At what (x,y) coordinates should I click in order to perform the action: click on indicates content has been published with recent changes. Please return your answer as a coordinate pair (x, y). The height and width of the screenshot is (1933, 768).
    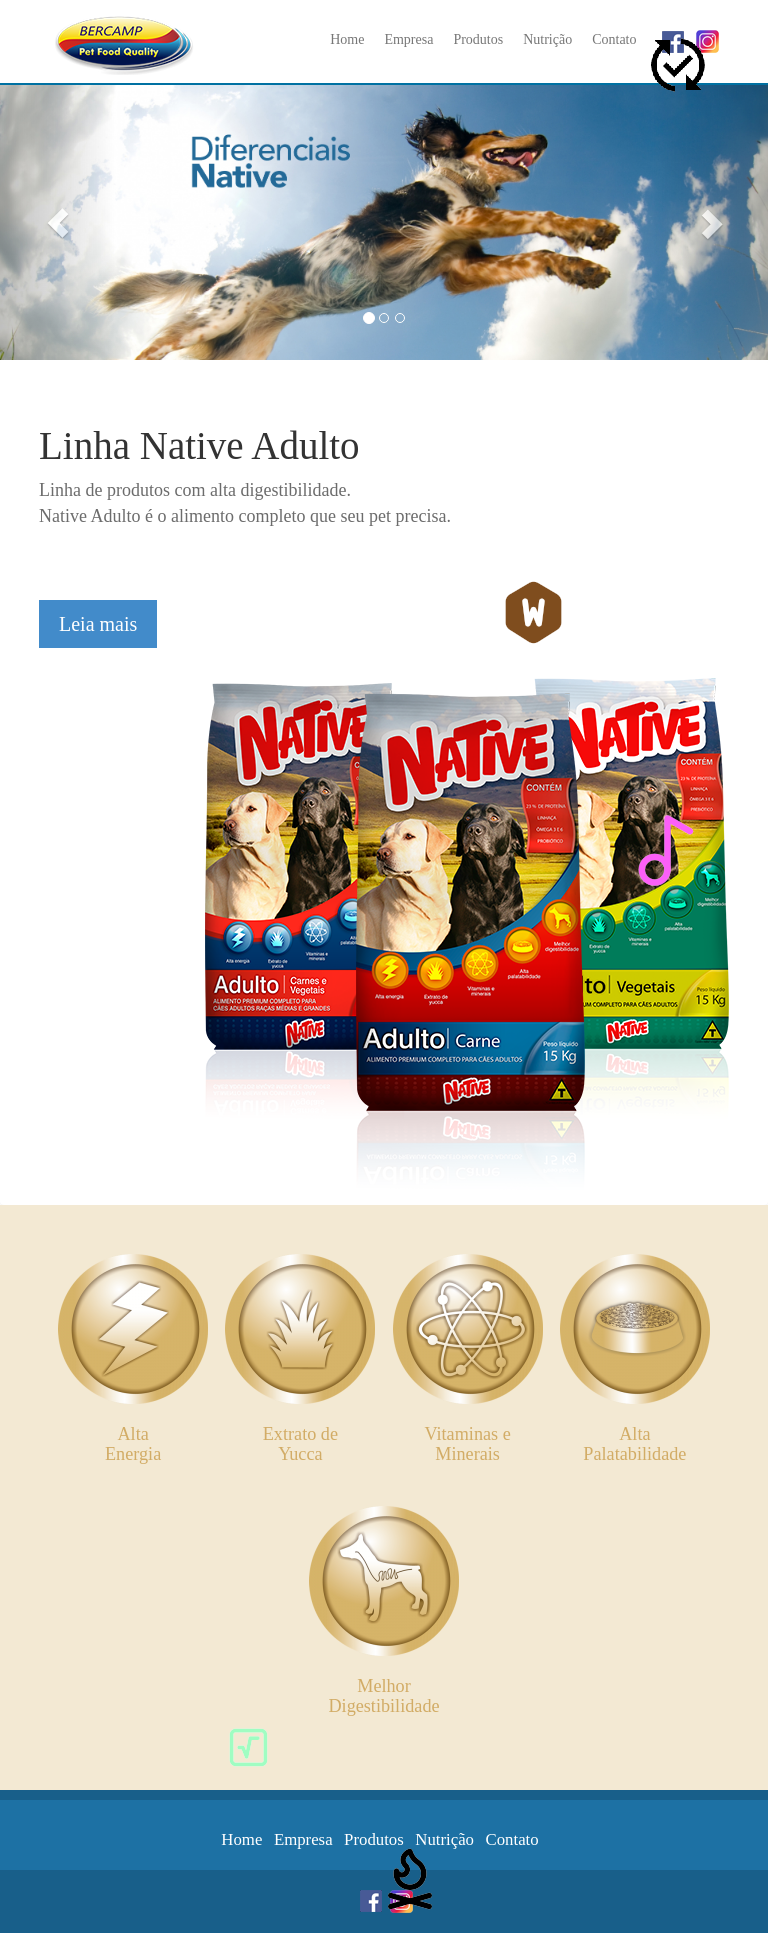
    Looking at the image, I should click on (678, 65).